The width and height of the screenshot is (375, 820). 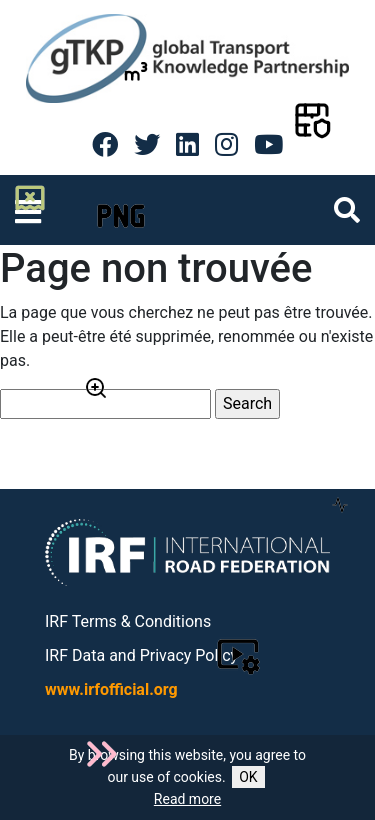 What do you see at coordinates (340, 505) in the screenshot?
I see `view activity or health metrics` at bounding box center [340, 505].